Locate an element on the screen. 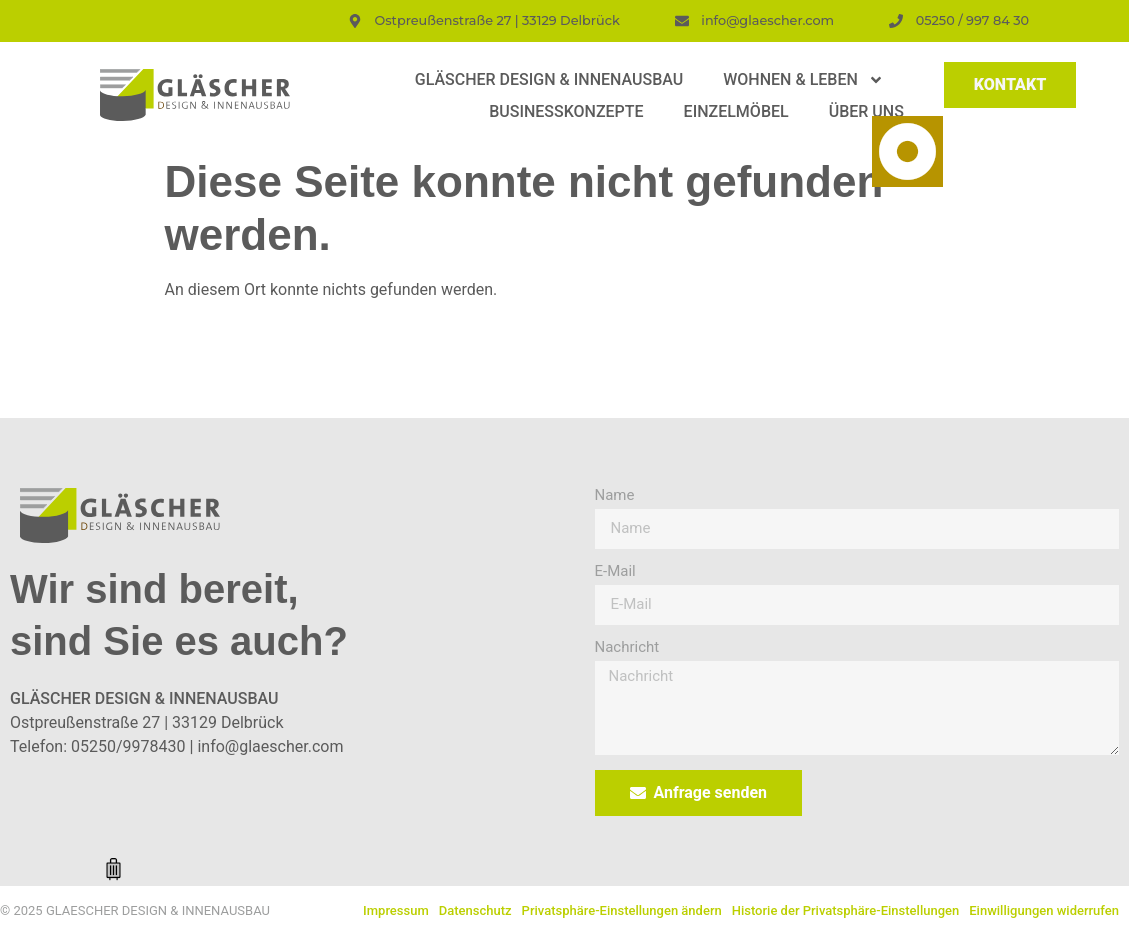  access travel or trip planning features is located at coordinates (113, 869).